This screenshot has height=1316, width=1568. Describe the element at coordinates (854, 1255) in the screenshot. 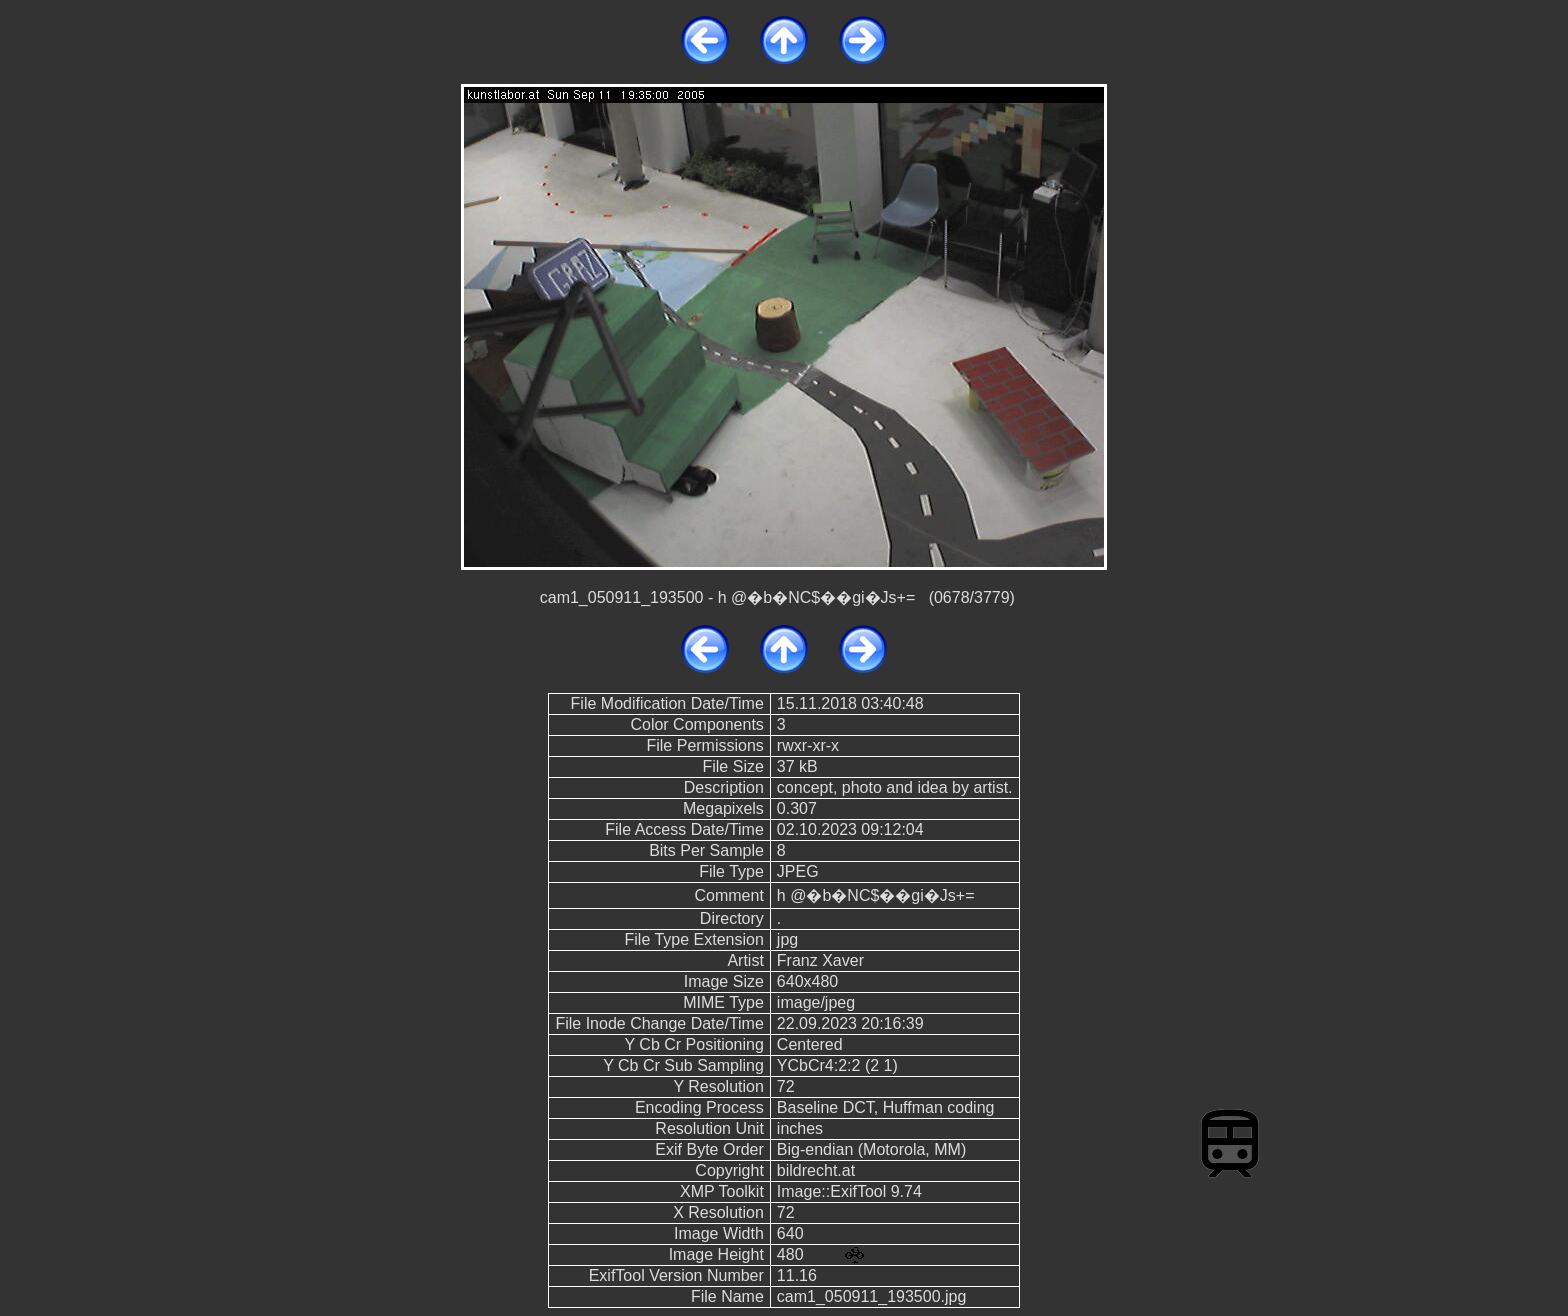

I see `select electric bike as transportation mode` at that location.